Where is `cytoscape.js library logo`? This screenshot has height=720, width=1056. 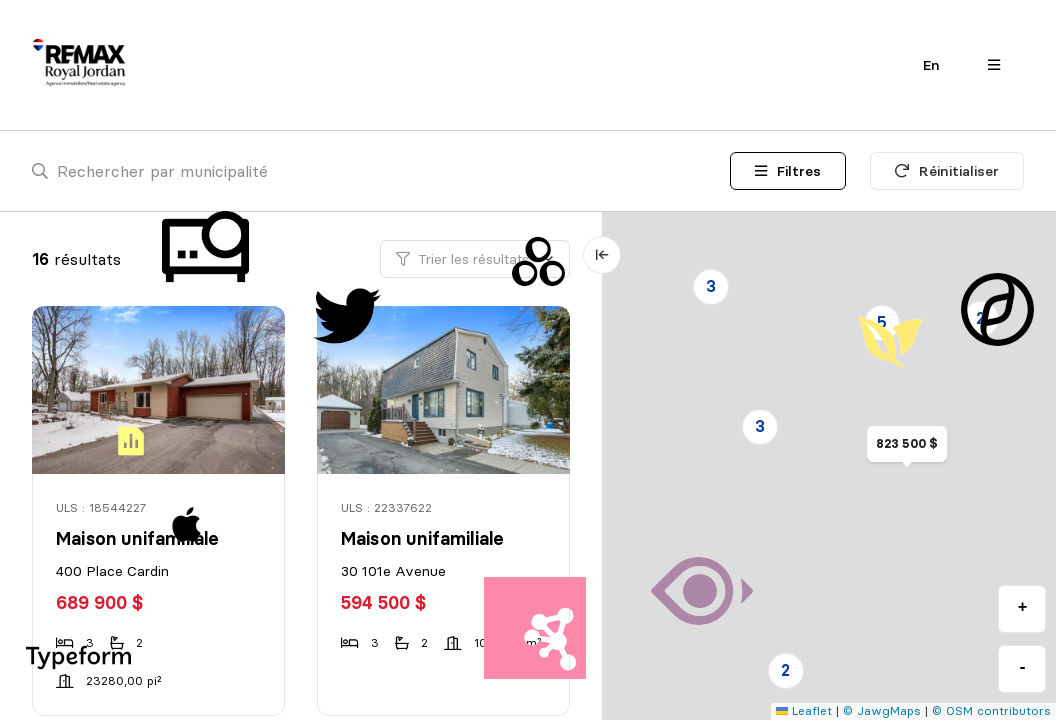 cytoscape.js library logo is located at coordinates (535, 628).